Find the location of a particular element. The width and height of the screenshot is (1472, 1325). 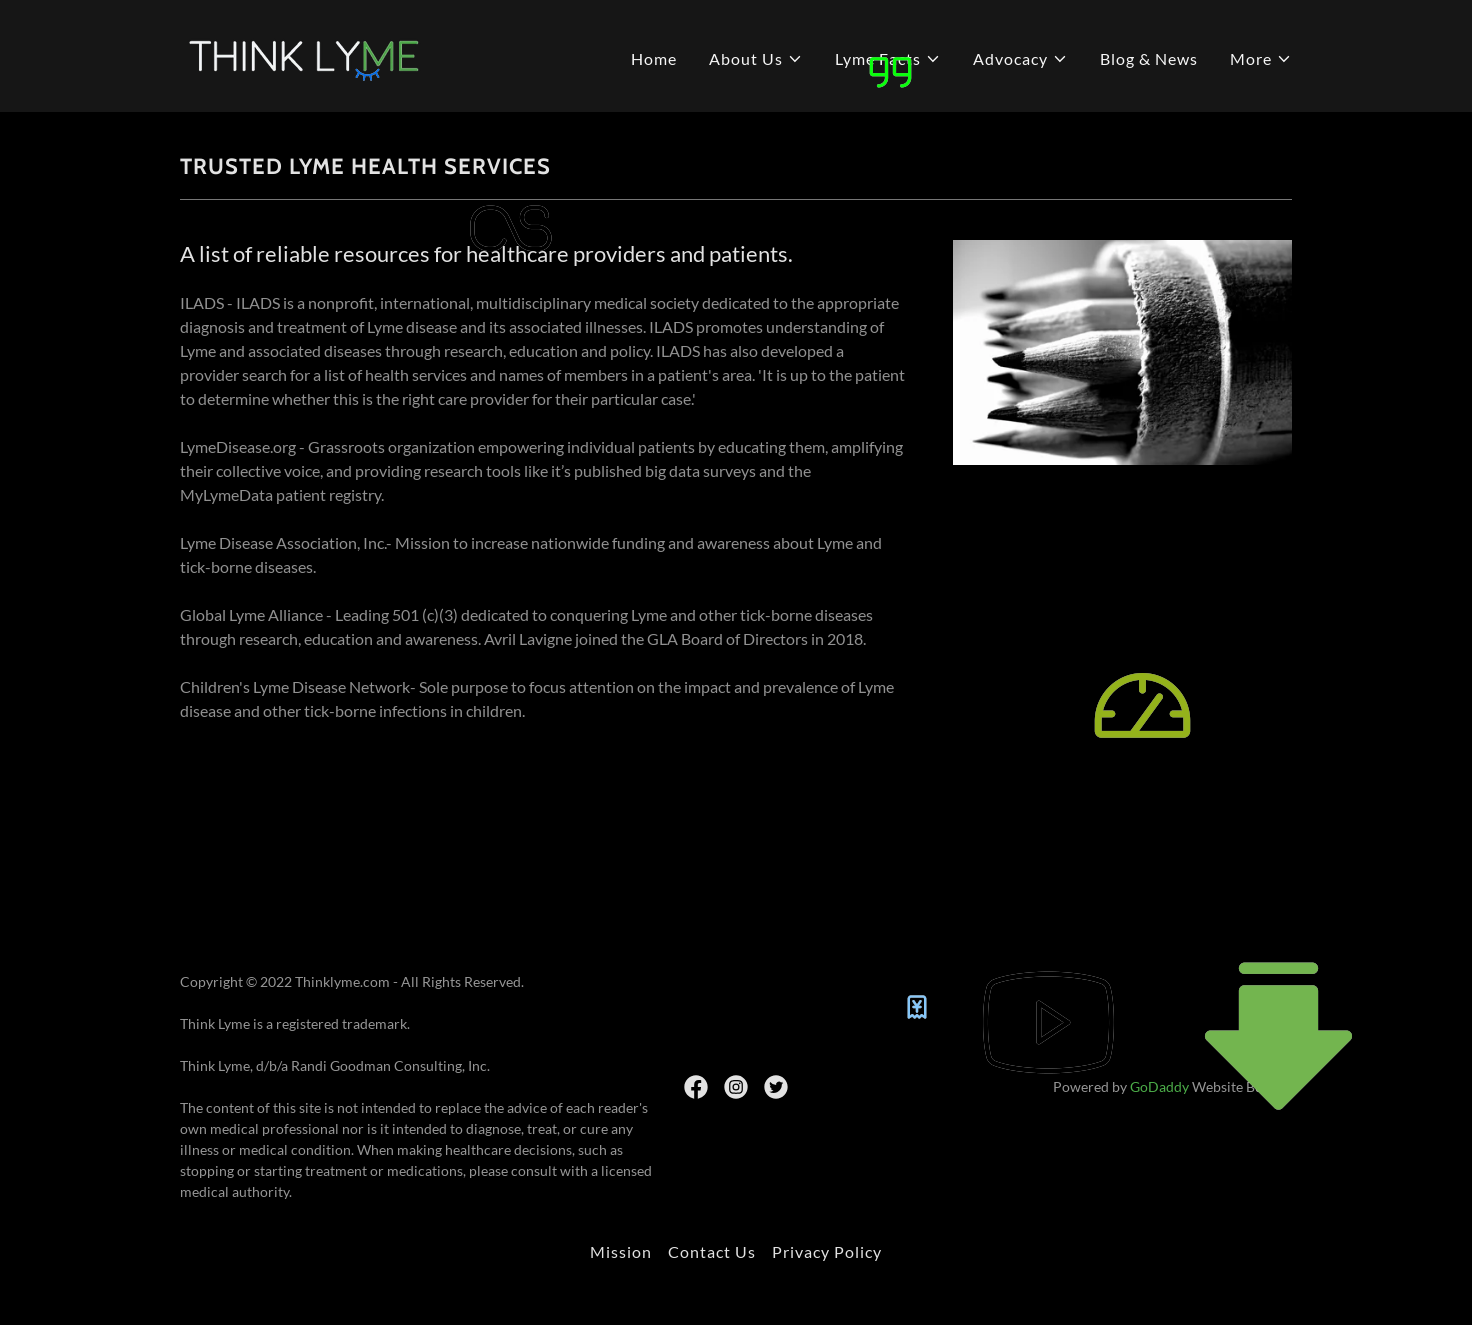

insert a block quote is located at coordinates (890, 71).